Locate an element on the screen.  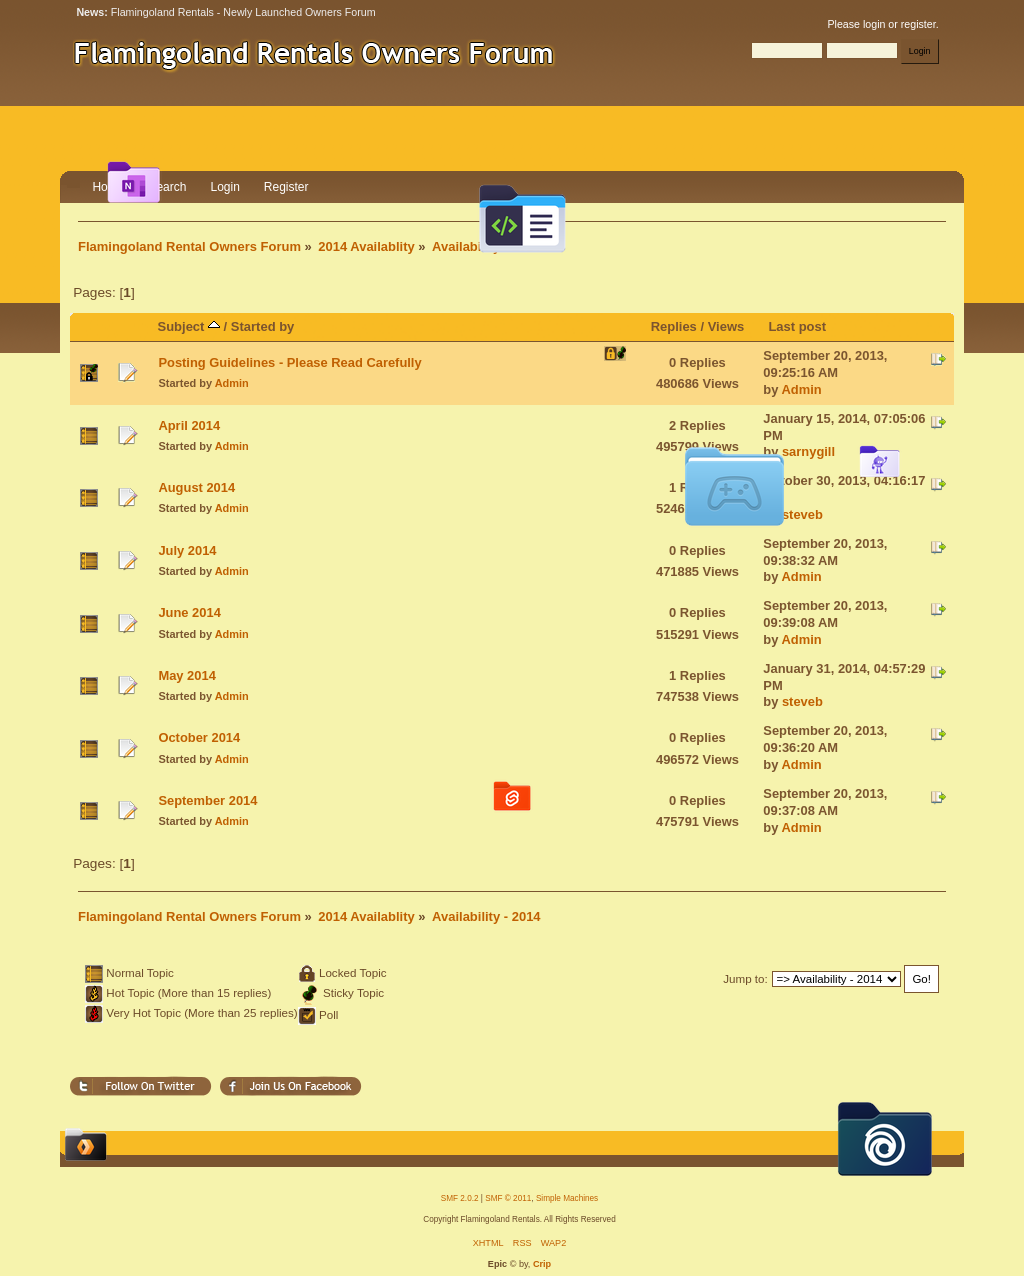
open svelte project folder is located at coordinates (512, 797).